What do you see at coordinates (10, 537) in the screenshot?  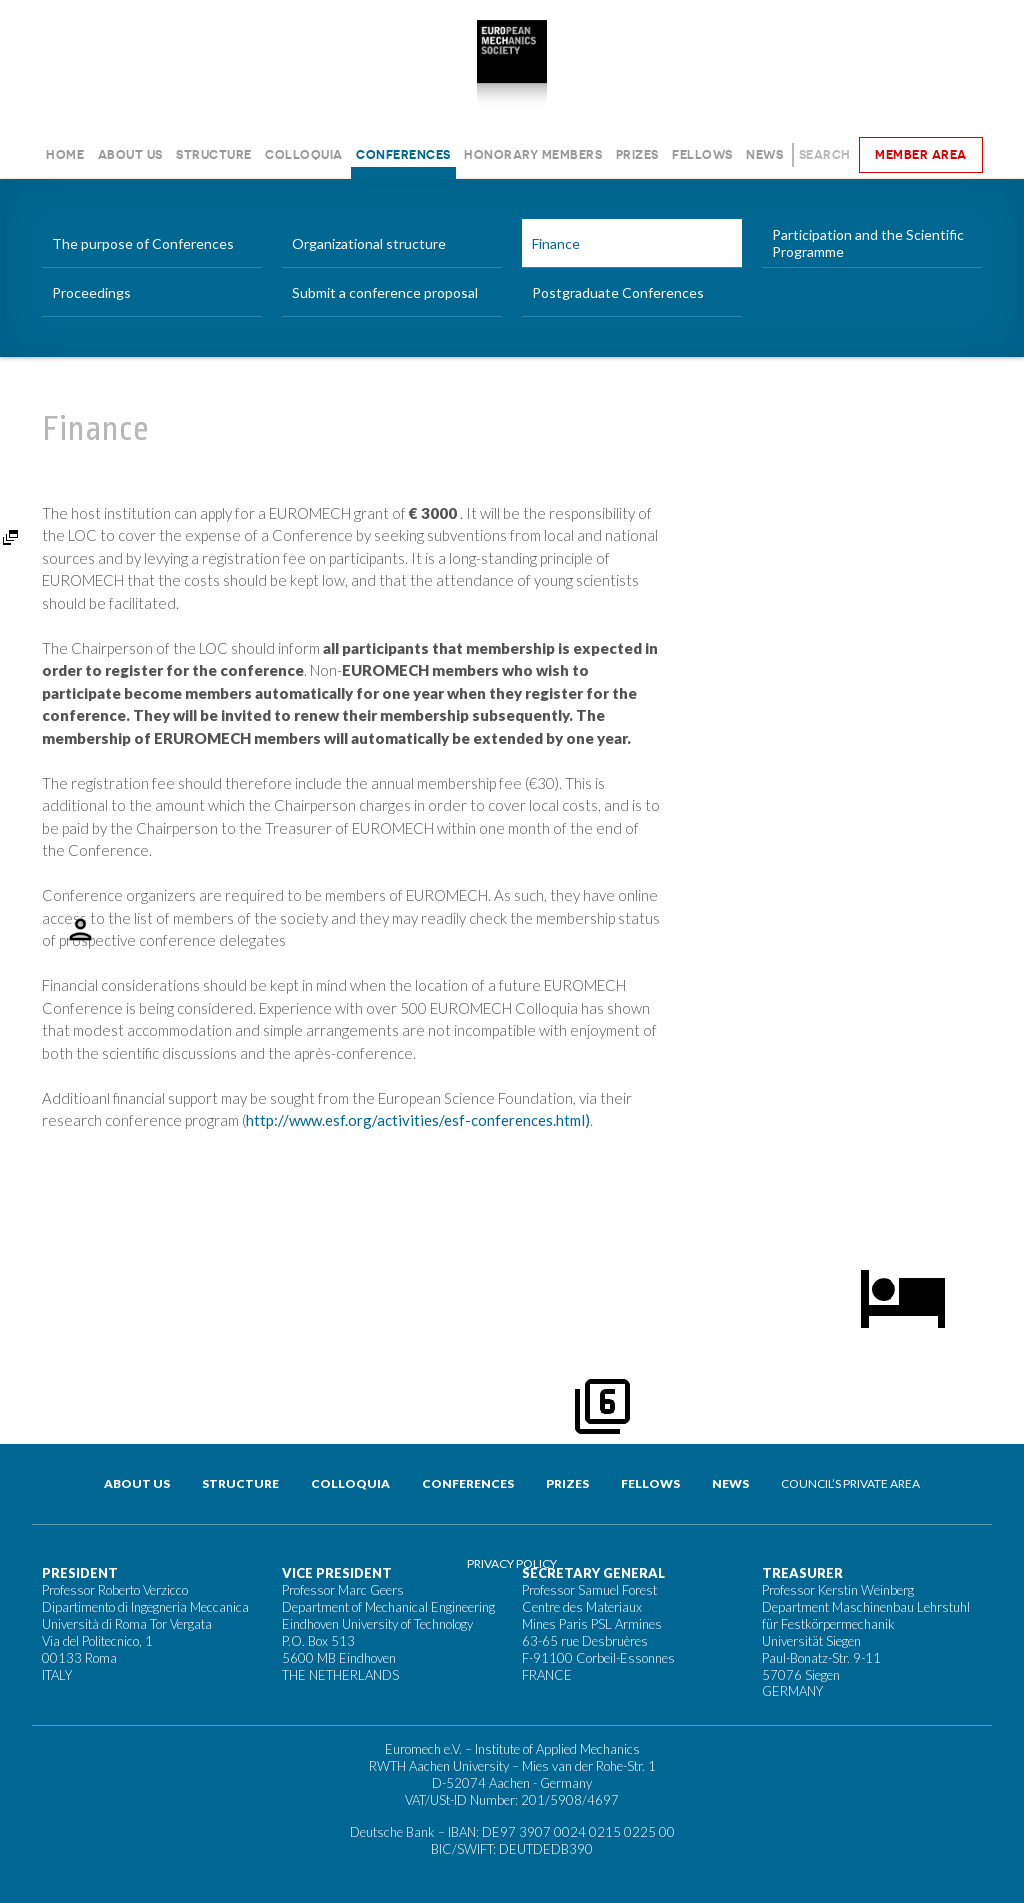 I see `view dynamic or live feed content` at bounding box center [10, 537].